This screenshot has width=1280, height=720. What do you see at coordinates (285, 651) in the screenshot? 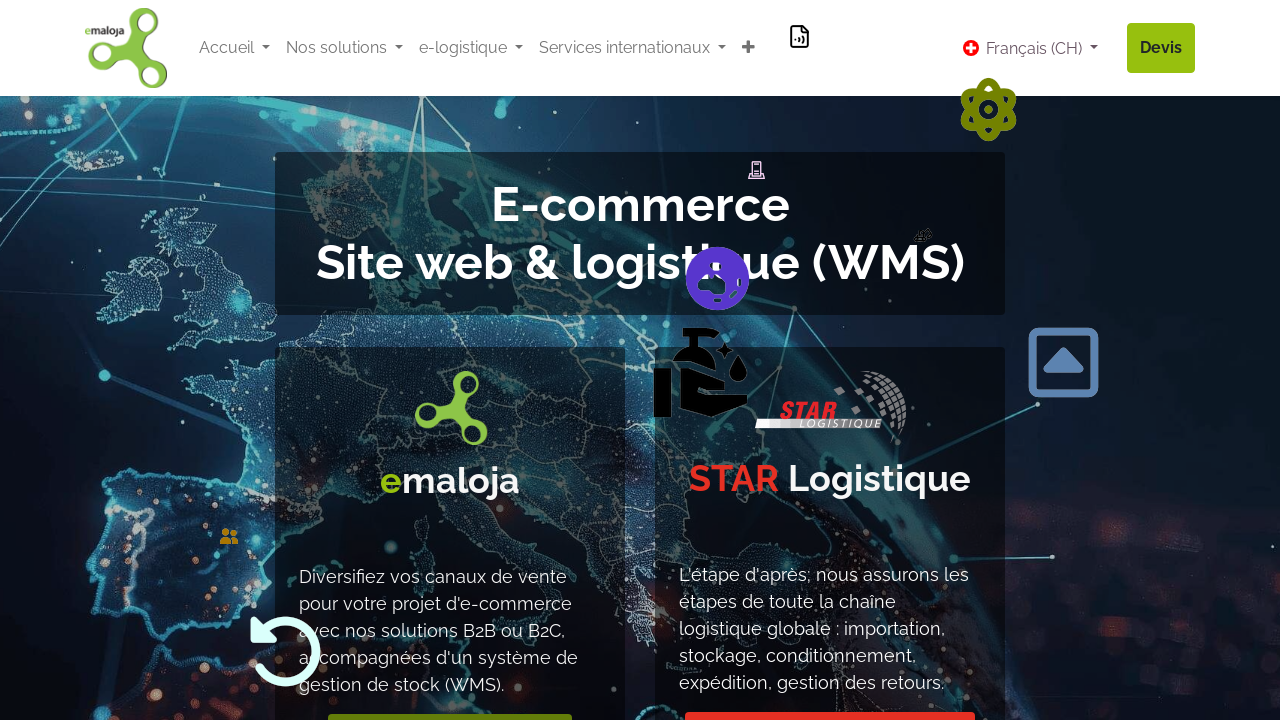
I see `undo the last action` at bounding box center [285, 651].